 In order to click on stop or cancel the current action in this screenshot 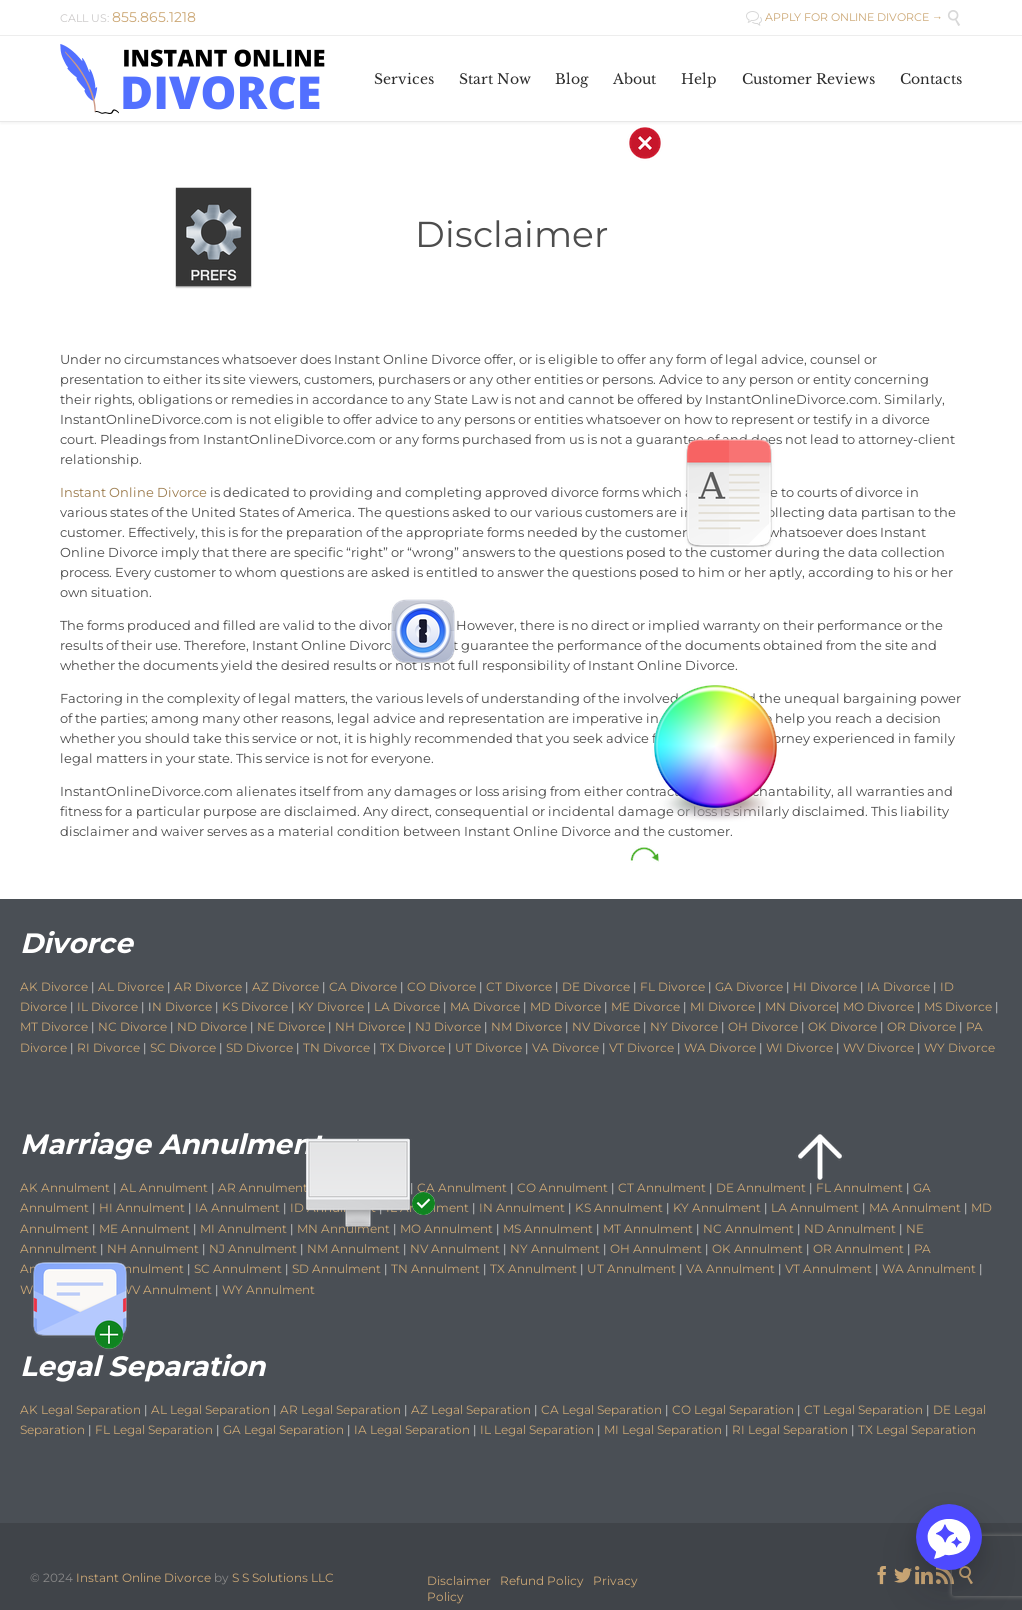, I will do `click(645, 143)`.